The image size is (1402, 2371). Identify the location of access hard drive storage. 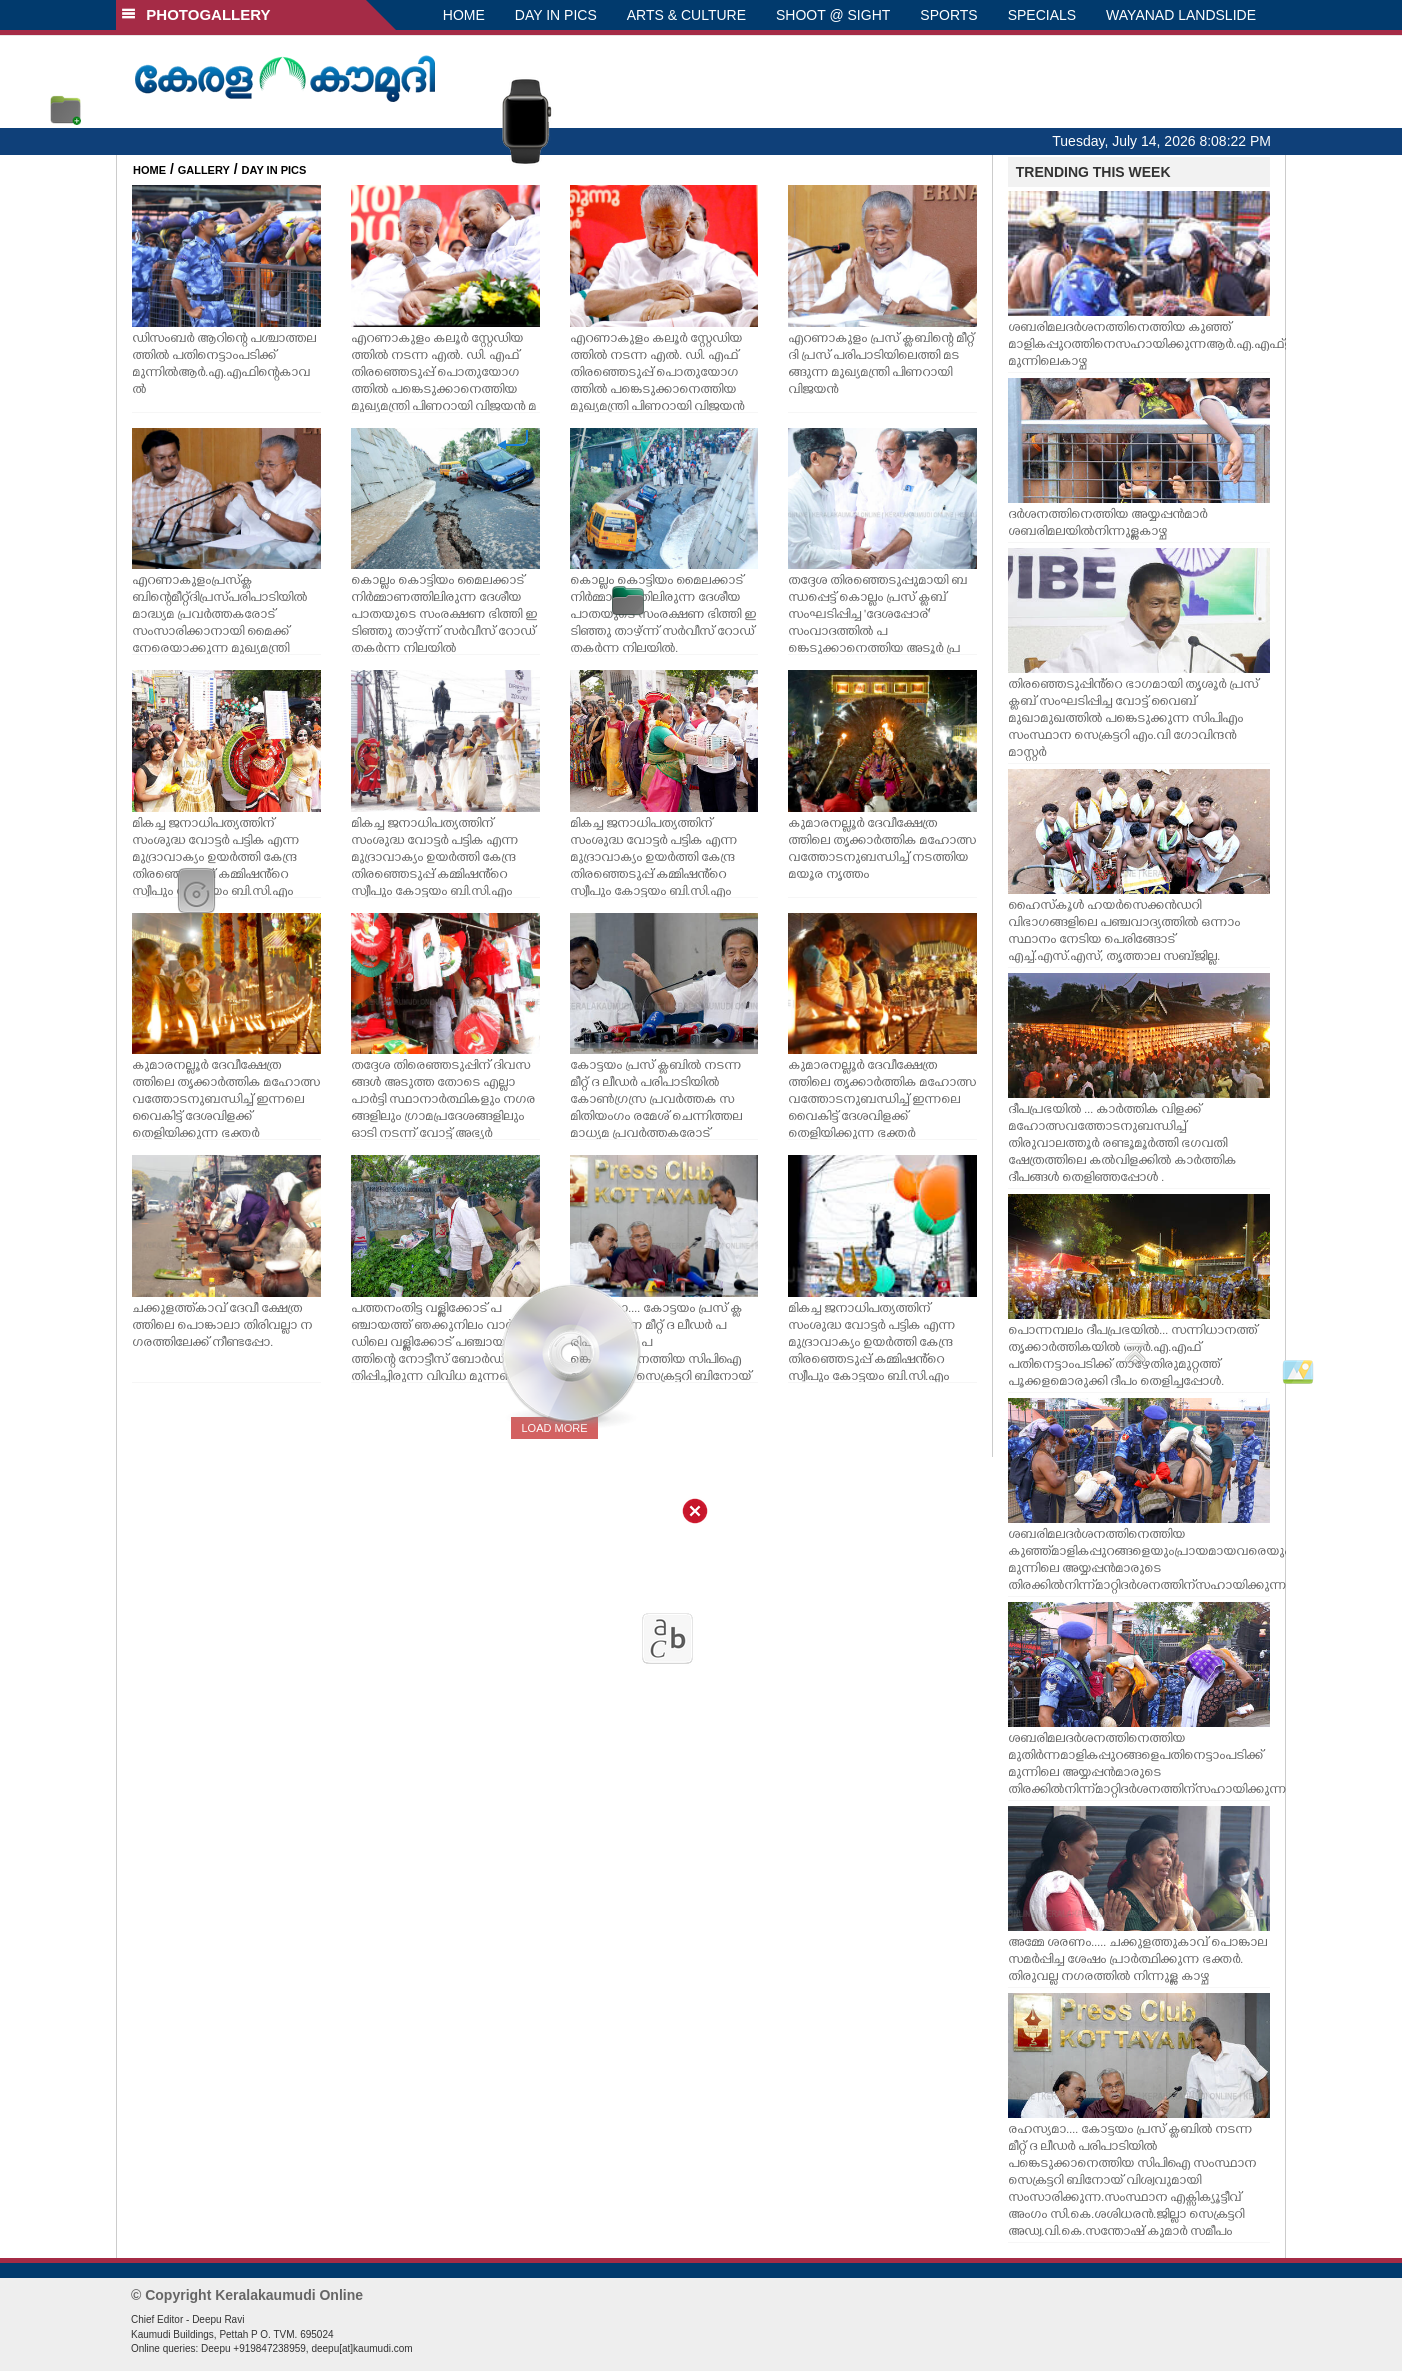
(196, 890).